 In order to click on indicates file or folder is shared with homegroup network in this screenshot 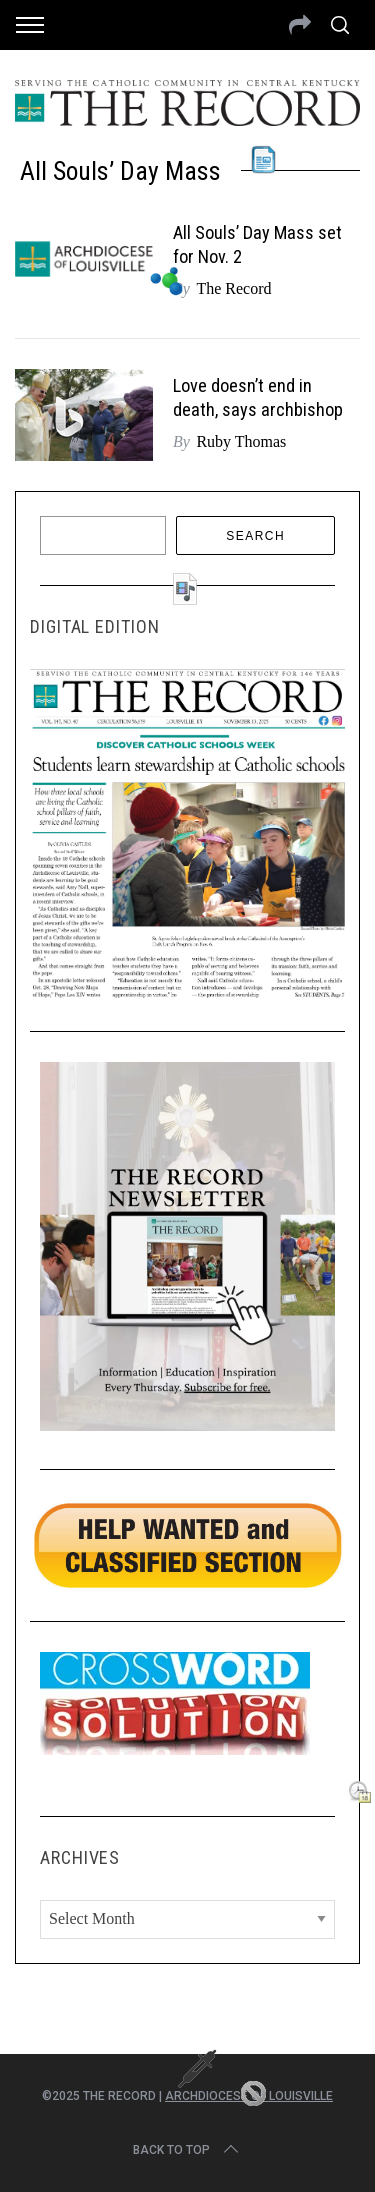, I will do `click(166, 281)`.